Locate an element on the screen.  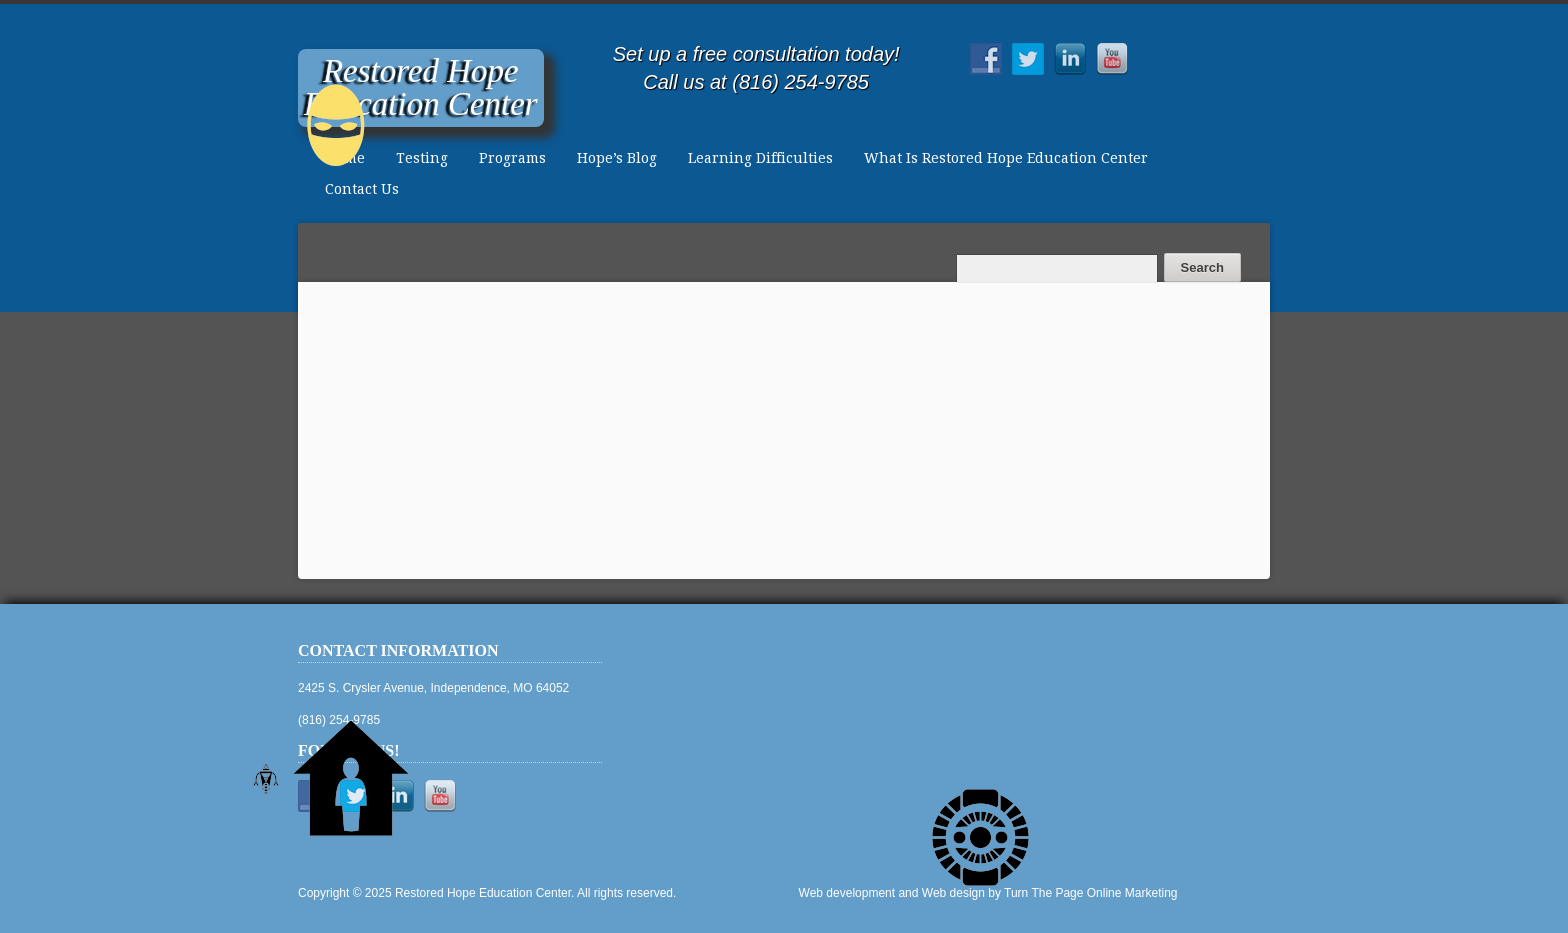
view player home base or headquarters is located at coordinates (351, 778).